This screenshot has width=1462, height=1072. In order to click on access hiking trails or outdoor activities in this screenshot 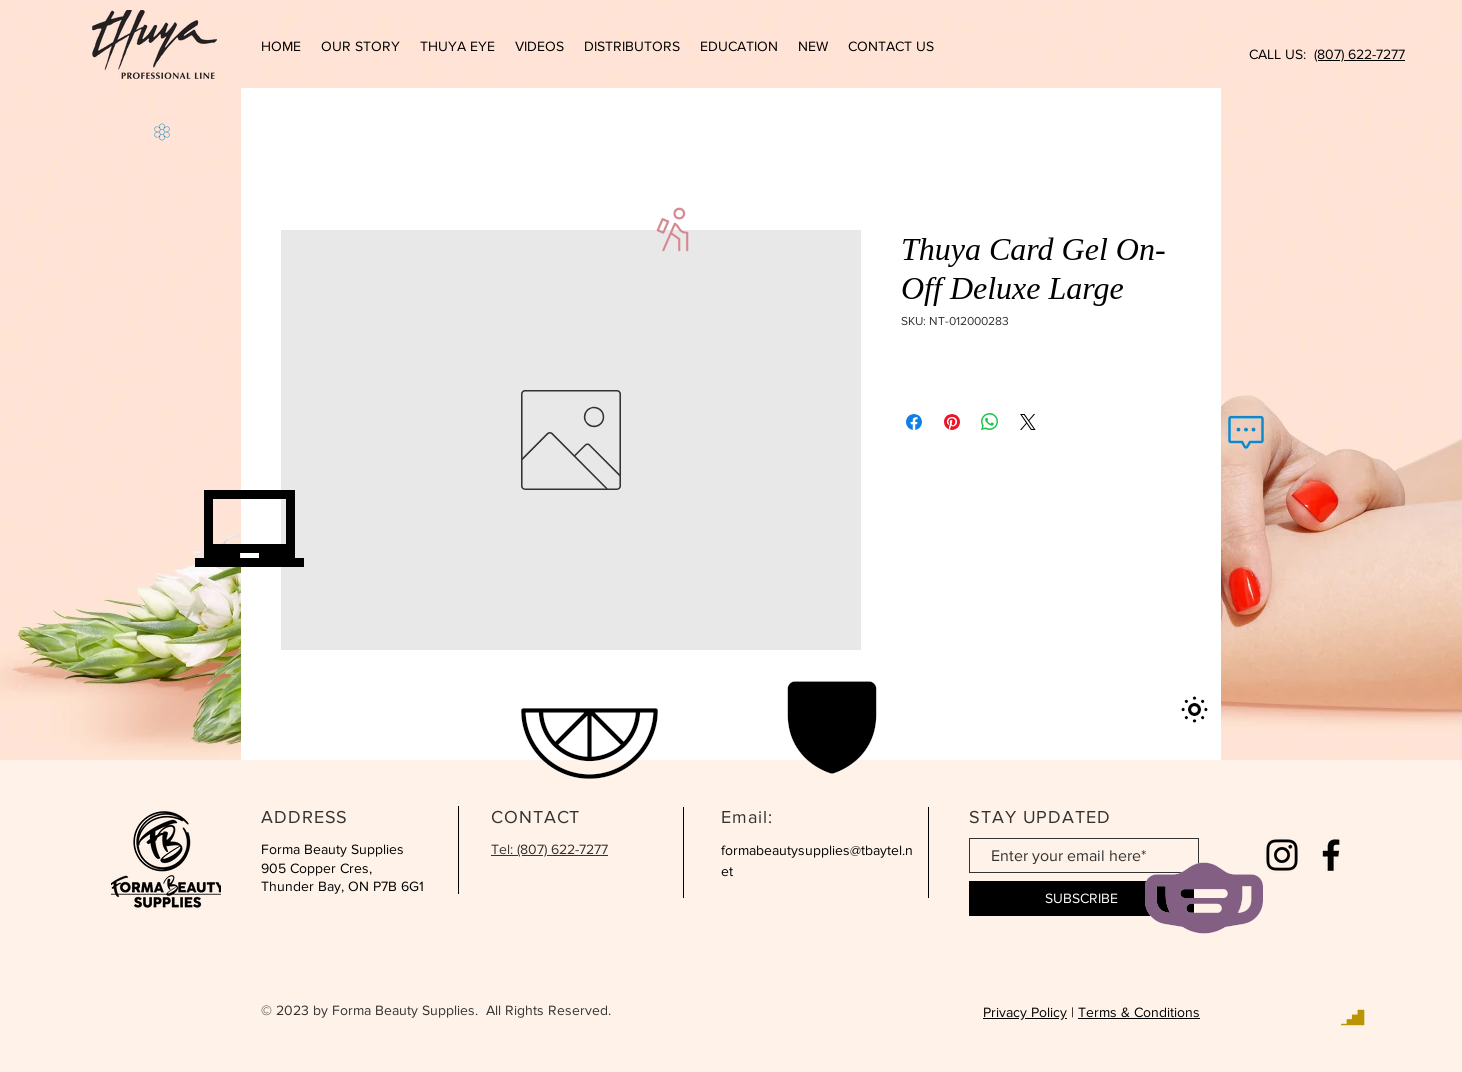, I will do `click(674, 229)`.